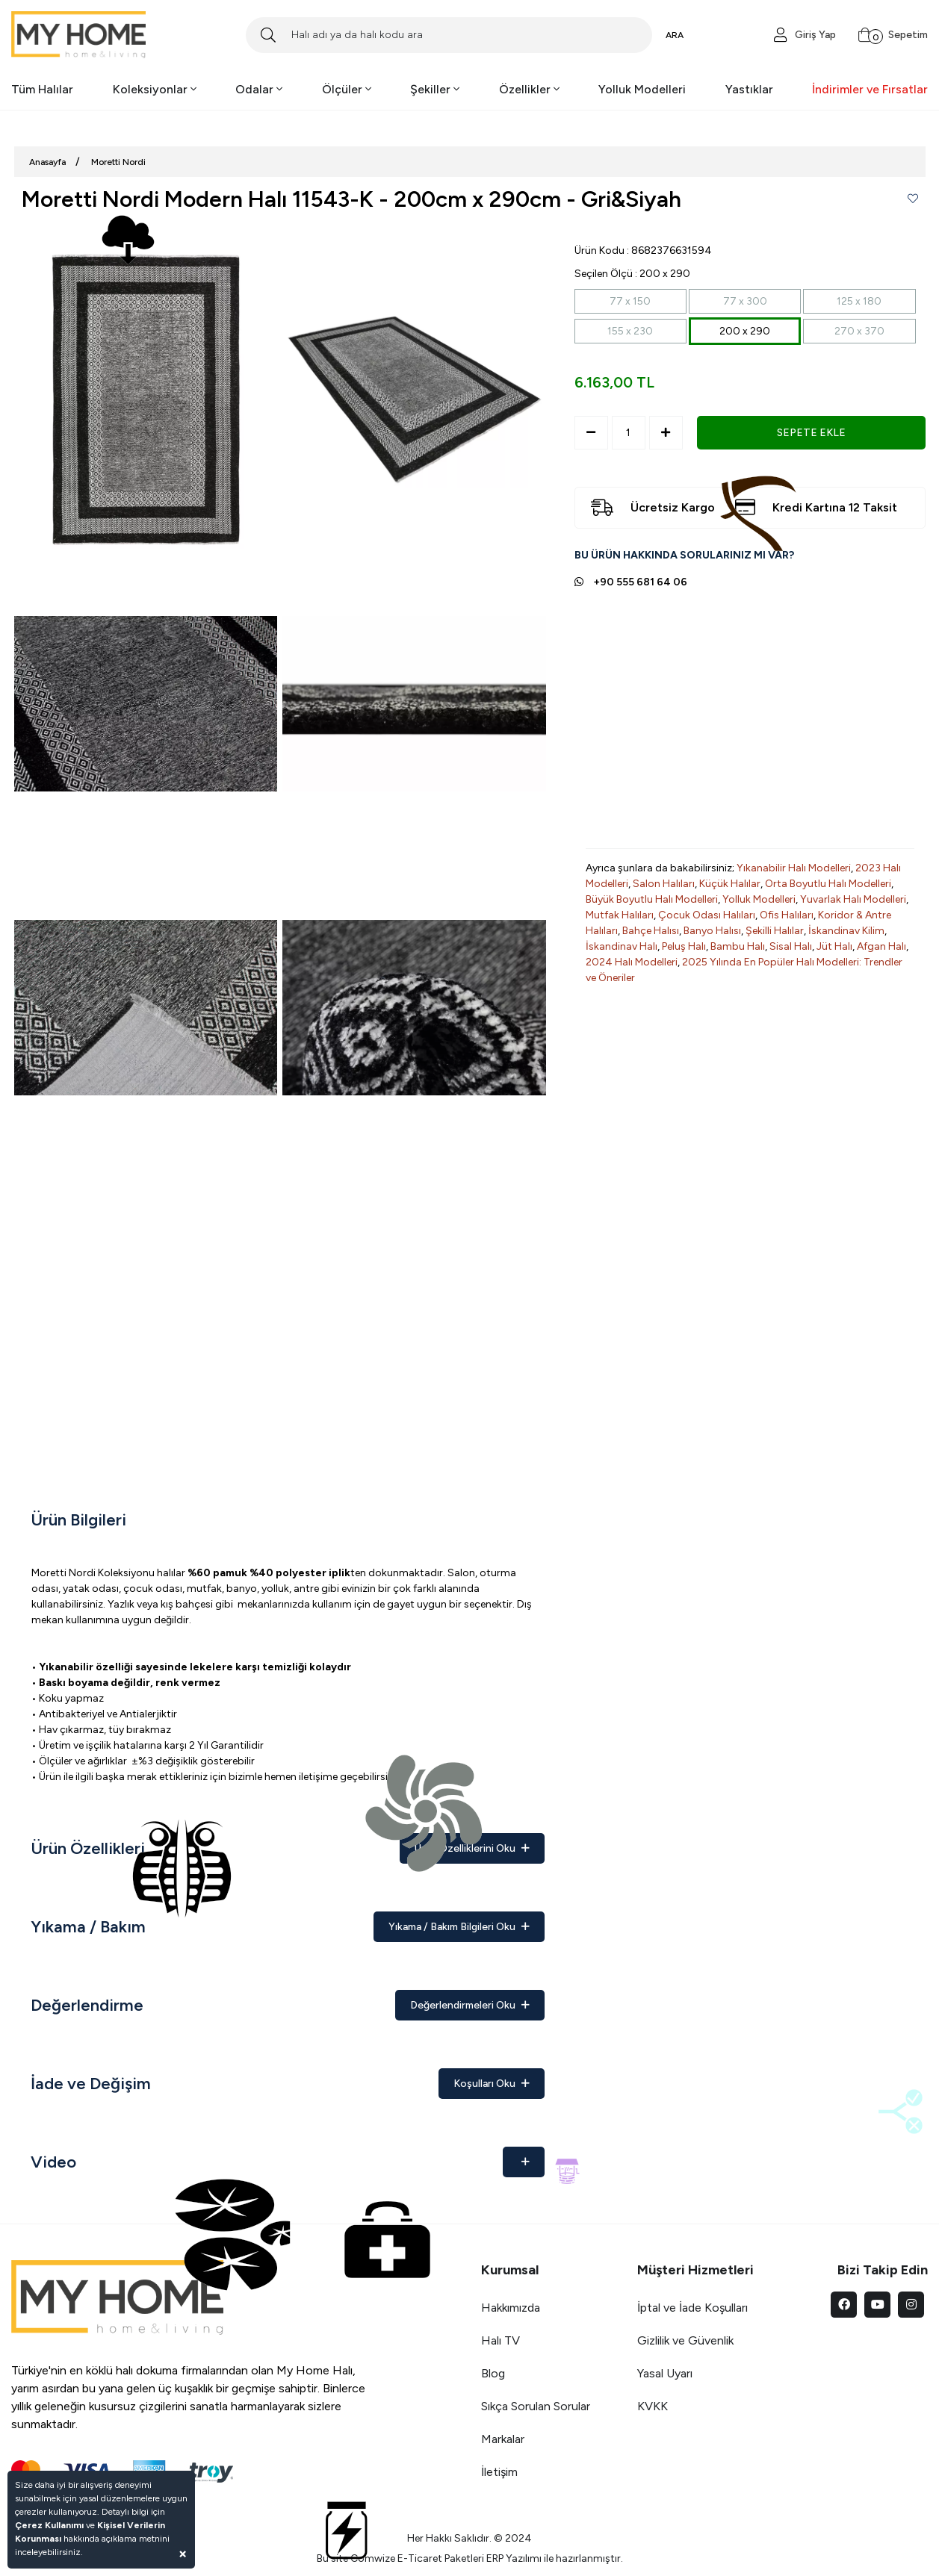  I want to click on decorative nature or pond-themed game element, so click(232, 2236).